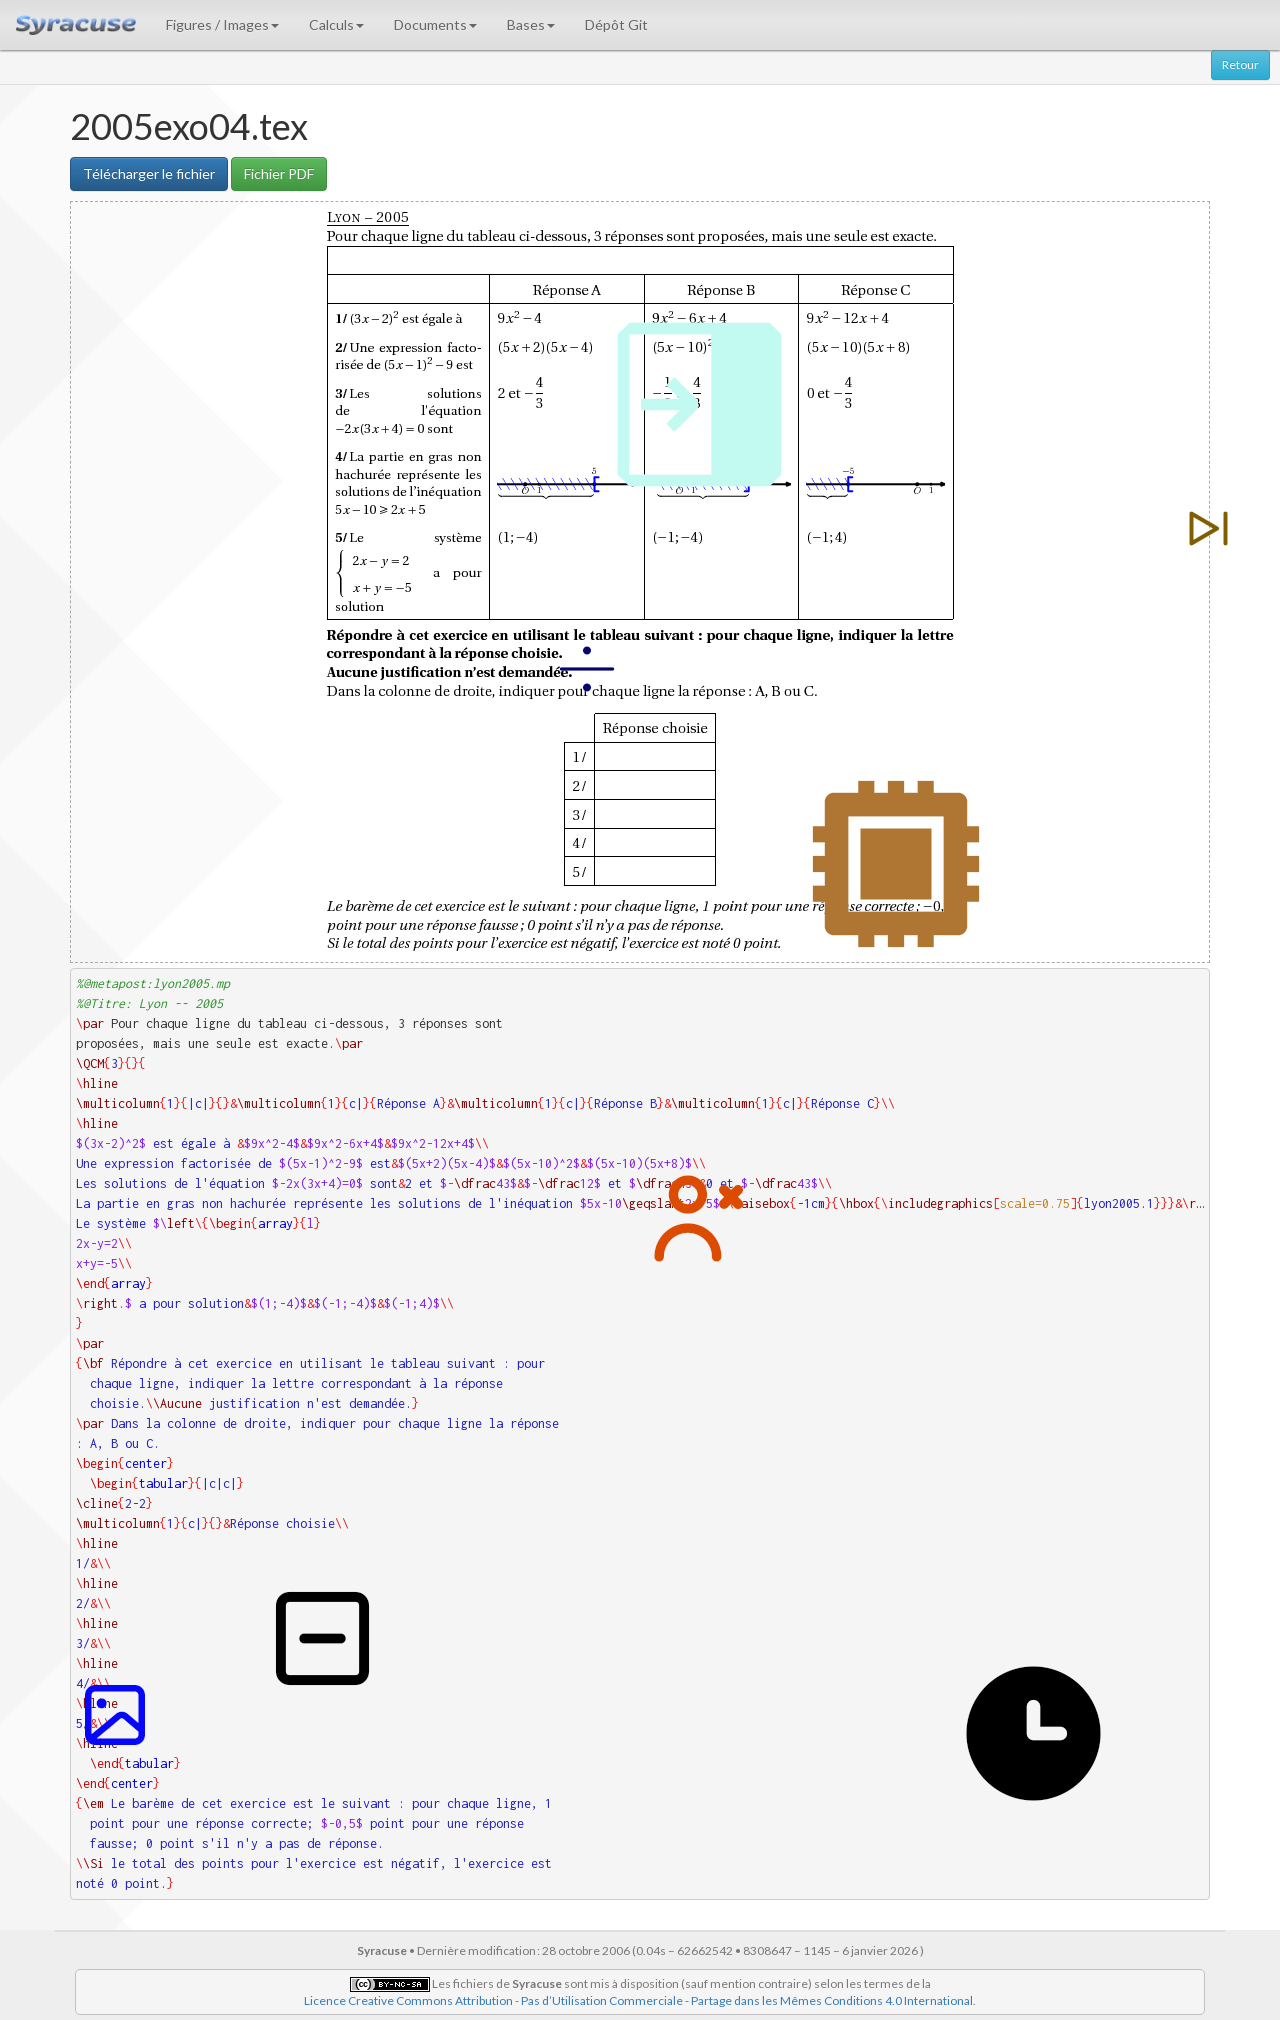  I want to click on collapse or minimize a section, so click(322, 1638).